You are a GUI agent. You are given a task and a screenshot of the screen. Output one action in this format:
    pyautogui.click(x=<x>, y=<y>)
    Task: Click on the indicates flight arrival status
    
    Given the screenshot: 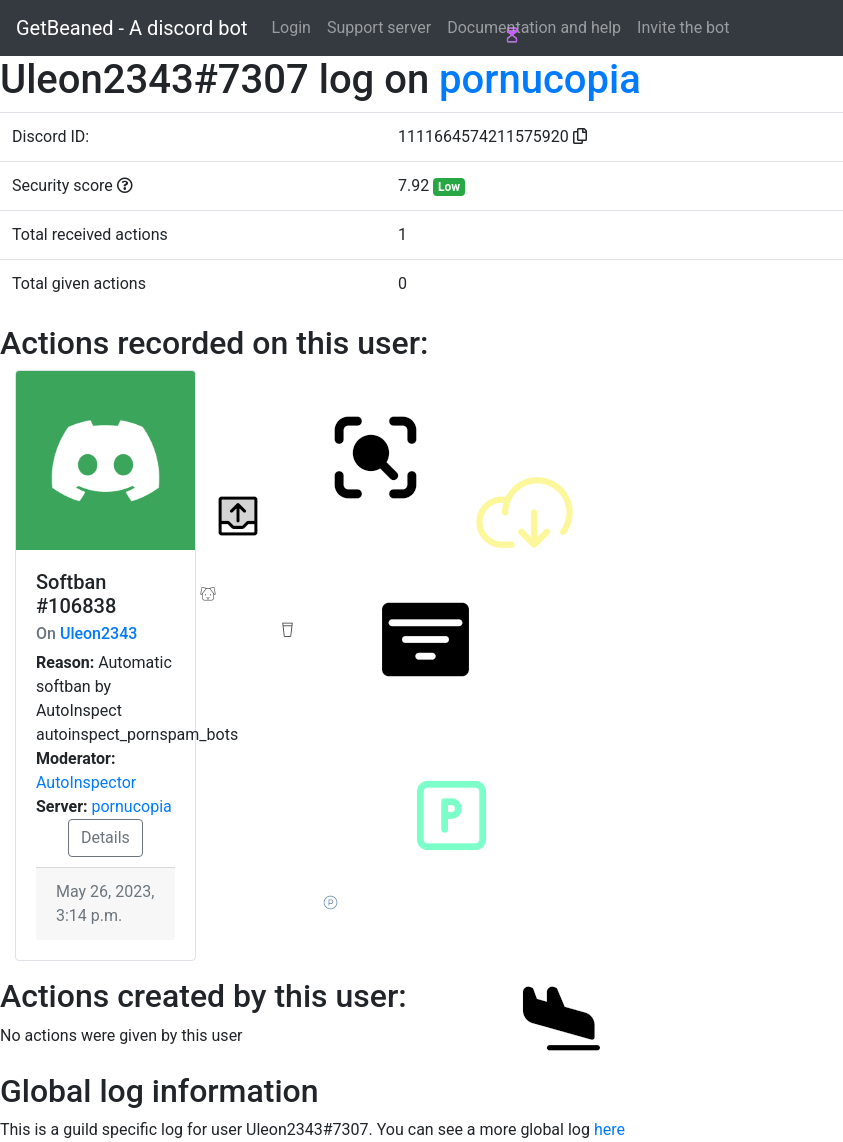 What is the action you would take?
    pyautogui.click(x=557, y=1018)
    